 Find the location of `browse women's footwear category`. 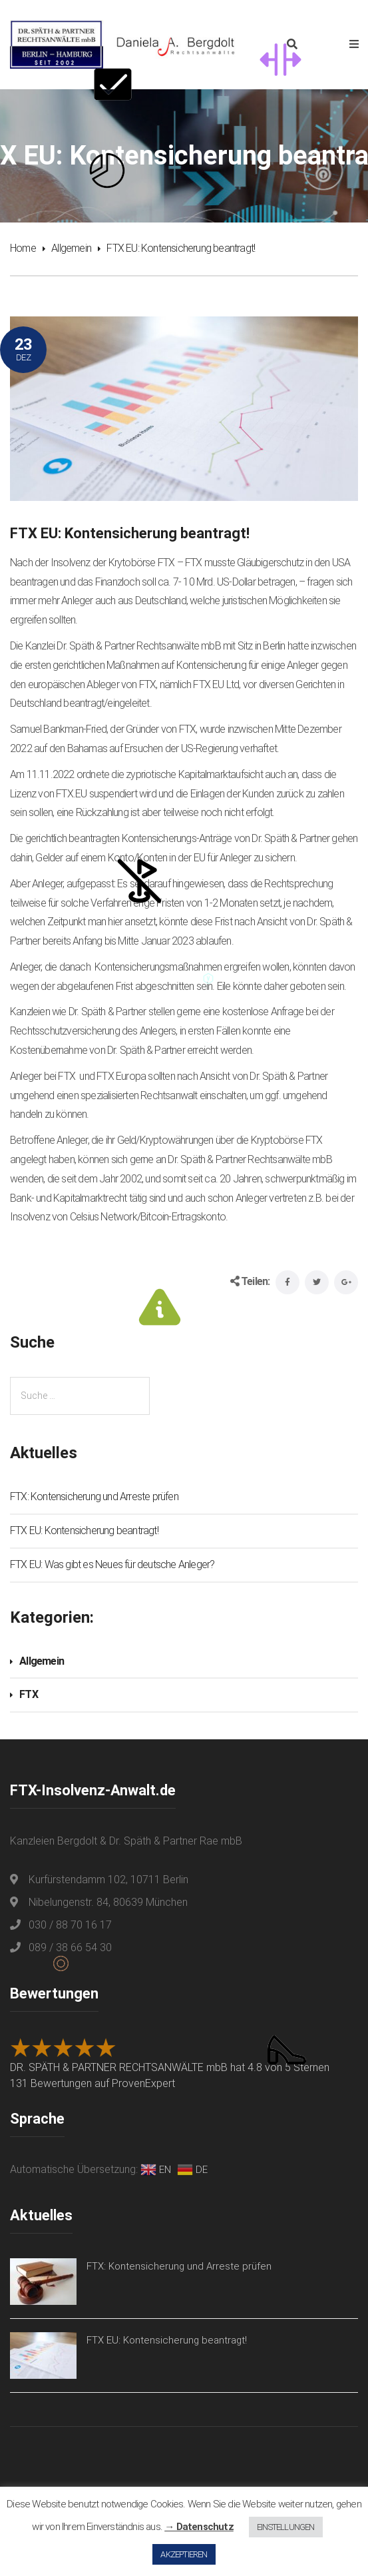

browse women's footwear category is located at coordinates (285, 2051).